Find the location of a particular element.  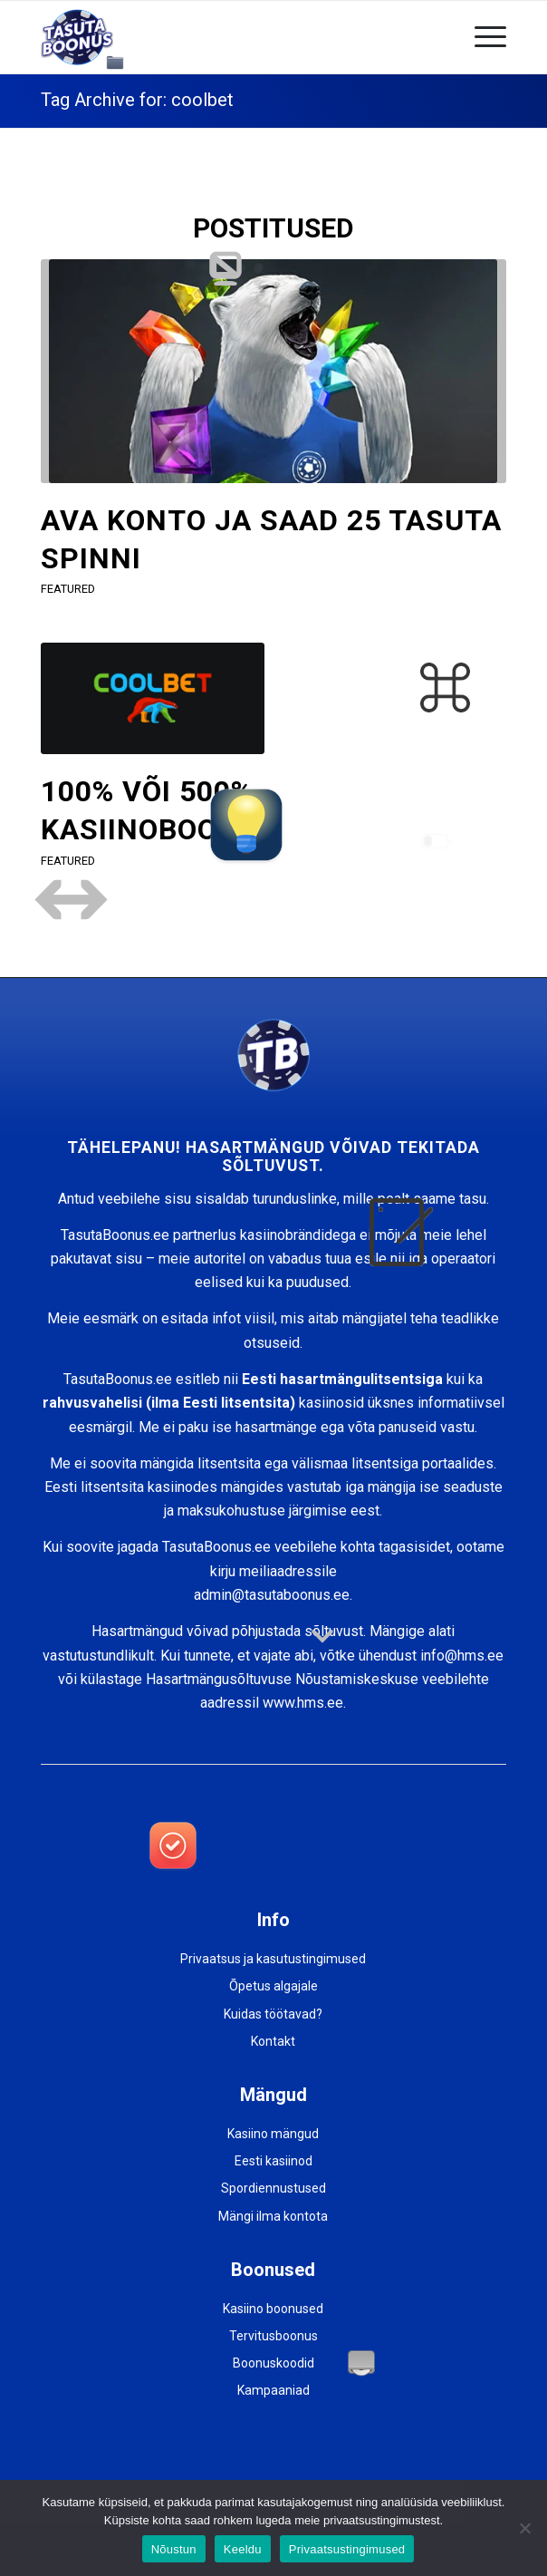

indicates a connected PDA or tablet device is located at coordinates (397, 1230).